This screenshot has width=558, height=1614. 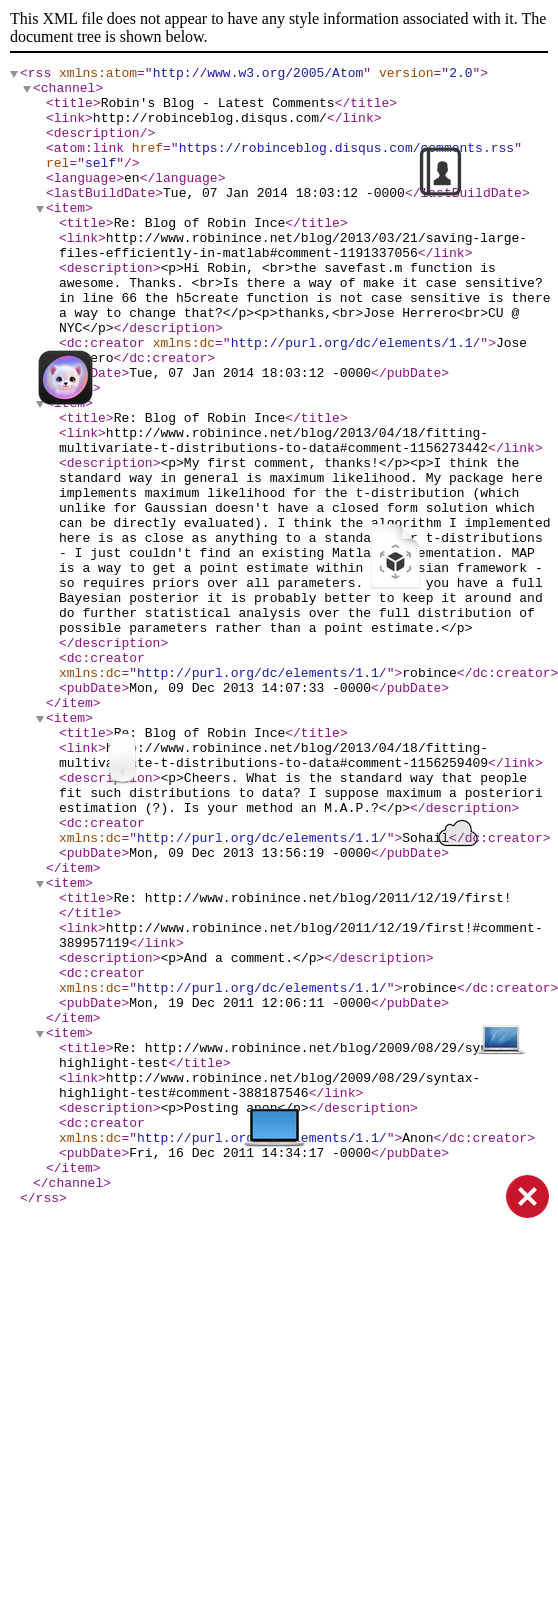 What do you see at coordinates (440, 171) in the screenshot?
I see `open contacts or address book` at bounding box center [440, 171].